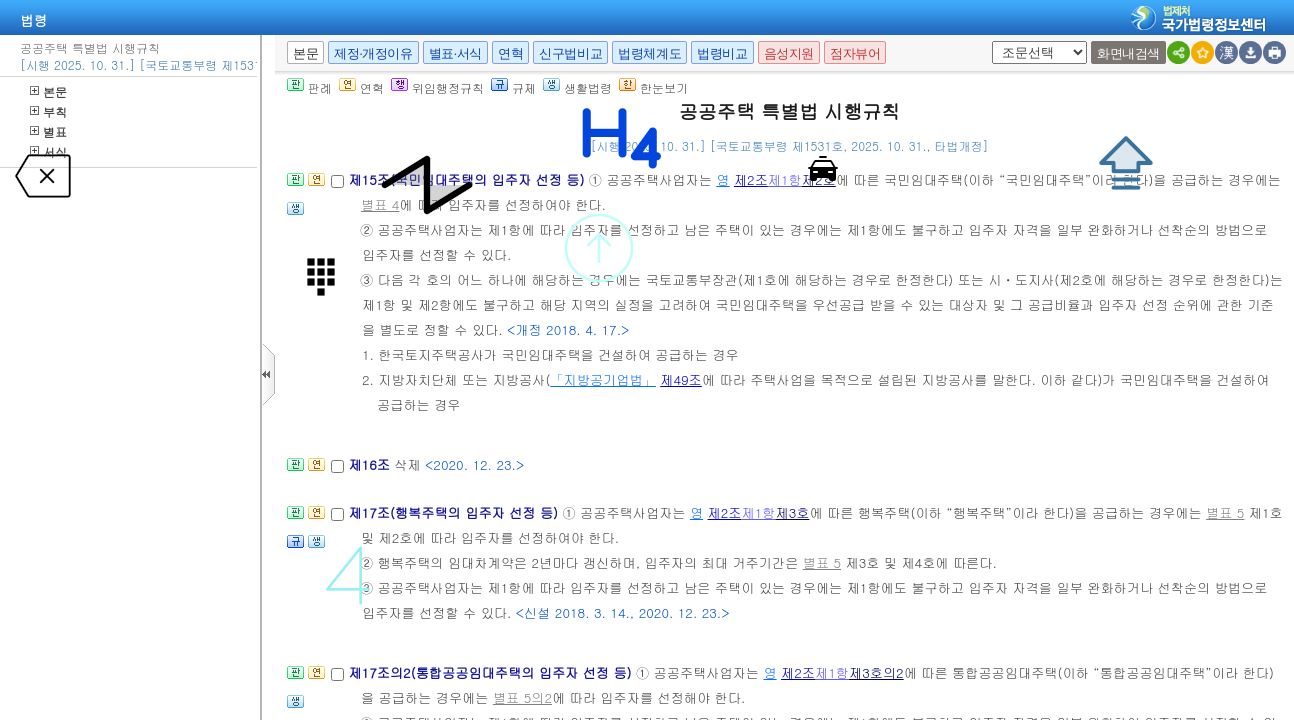 The height and width of the screenshot is (720, 1294). I want to click on upload multiple files or items, so click(1126, 165).